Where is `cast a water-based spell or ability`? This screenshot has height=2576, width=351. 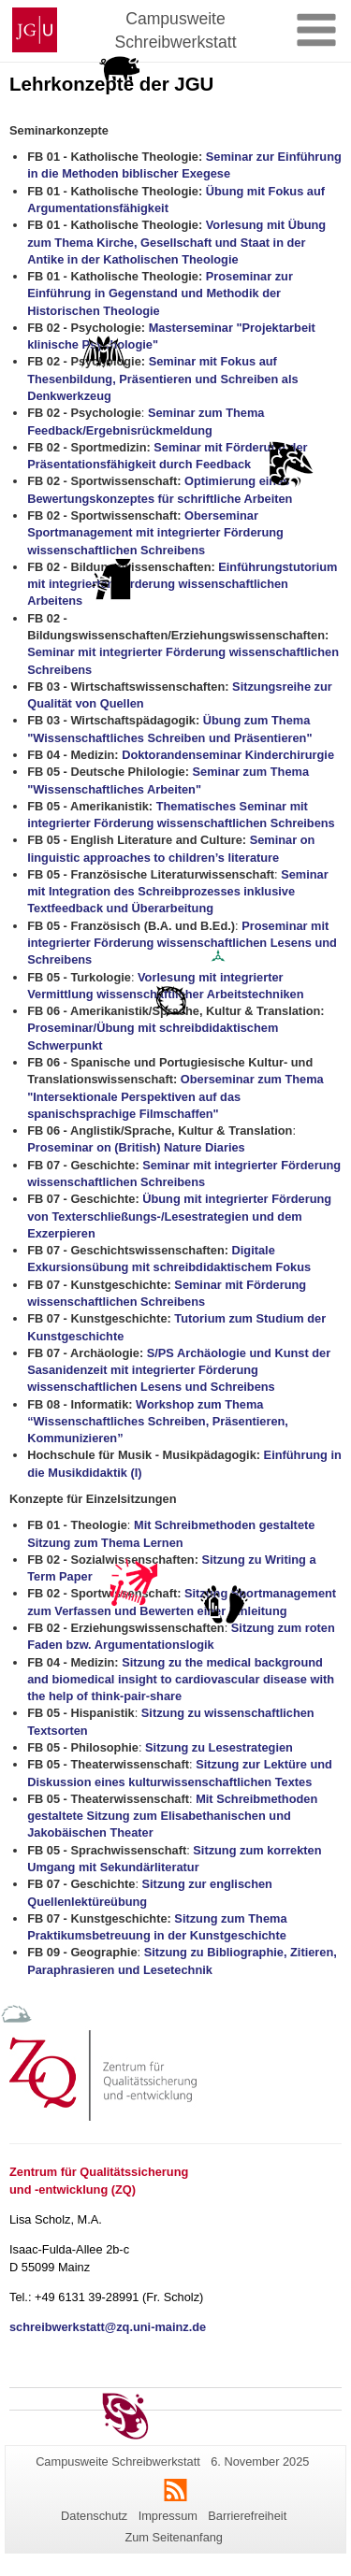 cast a water-based spell or ability is located at coordinates (125, 2416).